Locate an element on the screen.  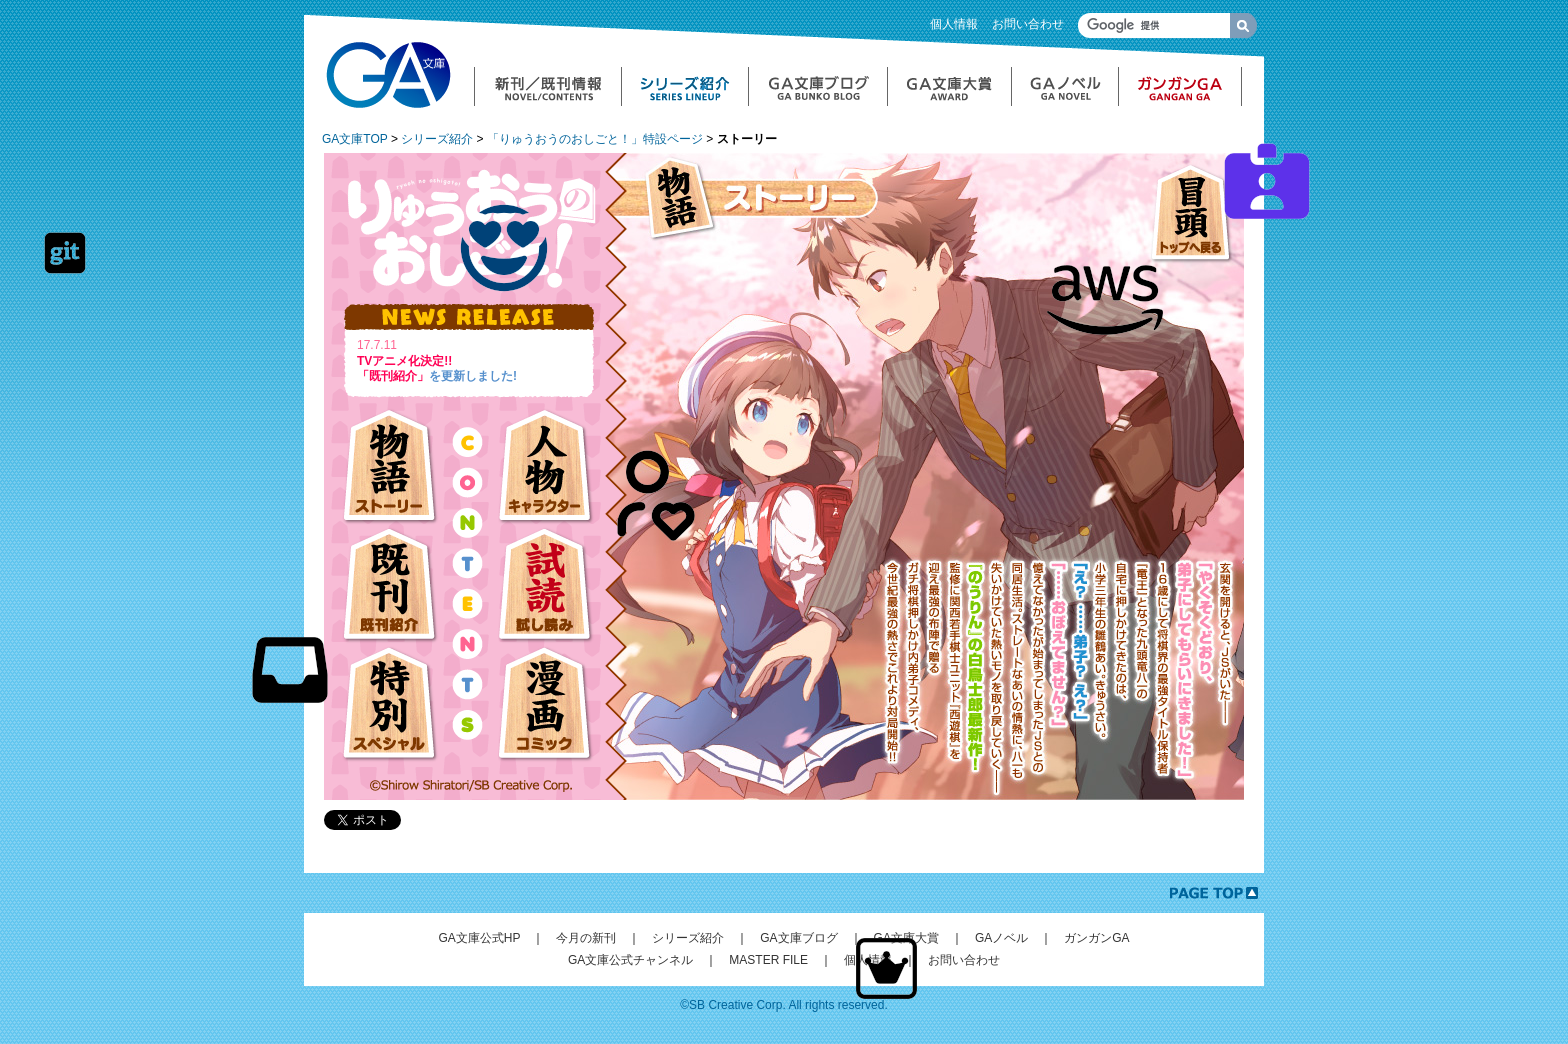
amazon web services logo is located at coordinates (1105, 300).